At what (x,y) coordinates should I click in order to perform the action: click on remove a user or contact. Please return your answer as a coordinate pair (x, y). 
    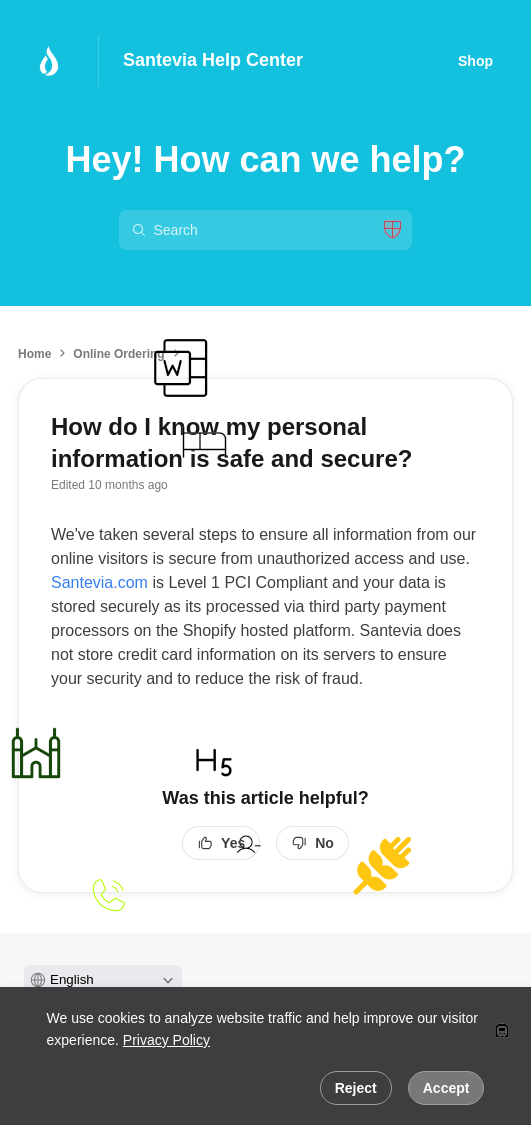
    Looking at the image, I should click on (248, 845).